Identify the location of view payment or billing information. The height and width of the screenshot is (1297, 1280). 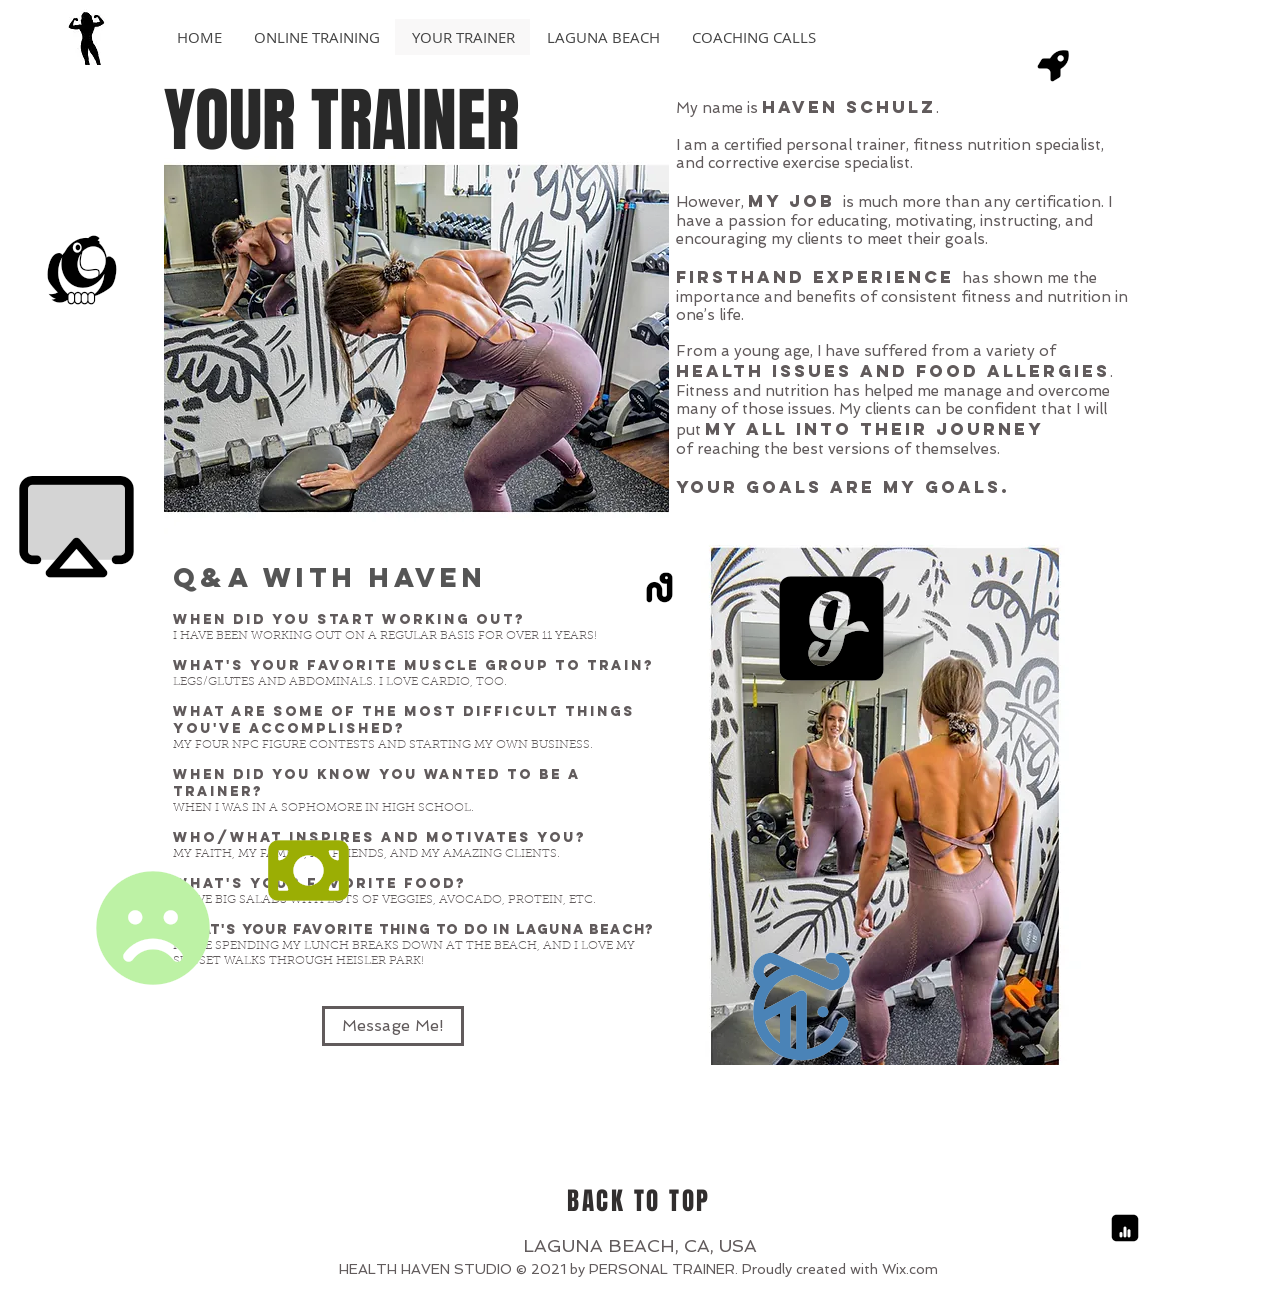
(308, 870).